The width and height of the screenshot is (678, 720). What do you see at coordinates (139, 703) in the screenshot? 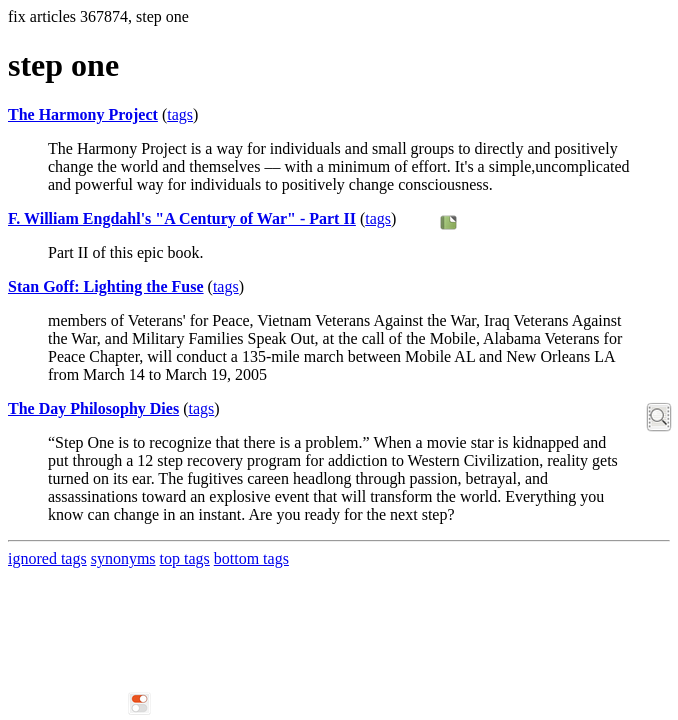
I see `open gnome tweaks settings` at bounding box center [139, 703].